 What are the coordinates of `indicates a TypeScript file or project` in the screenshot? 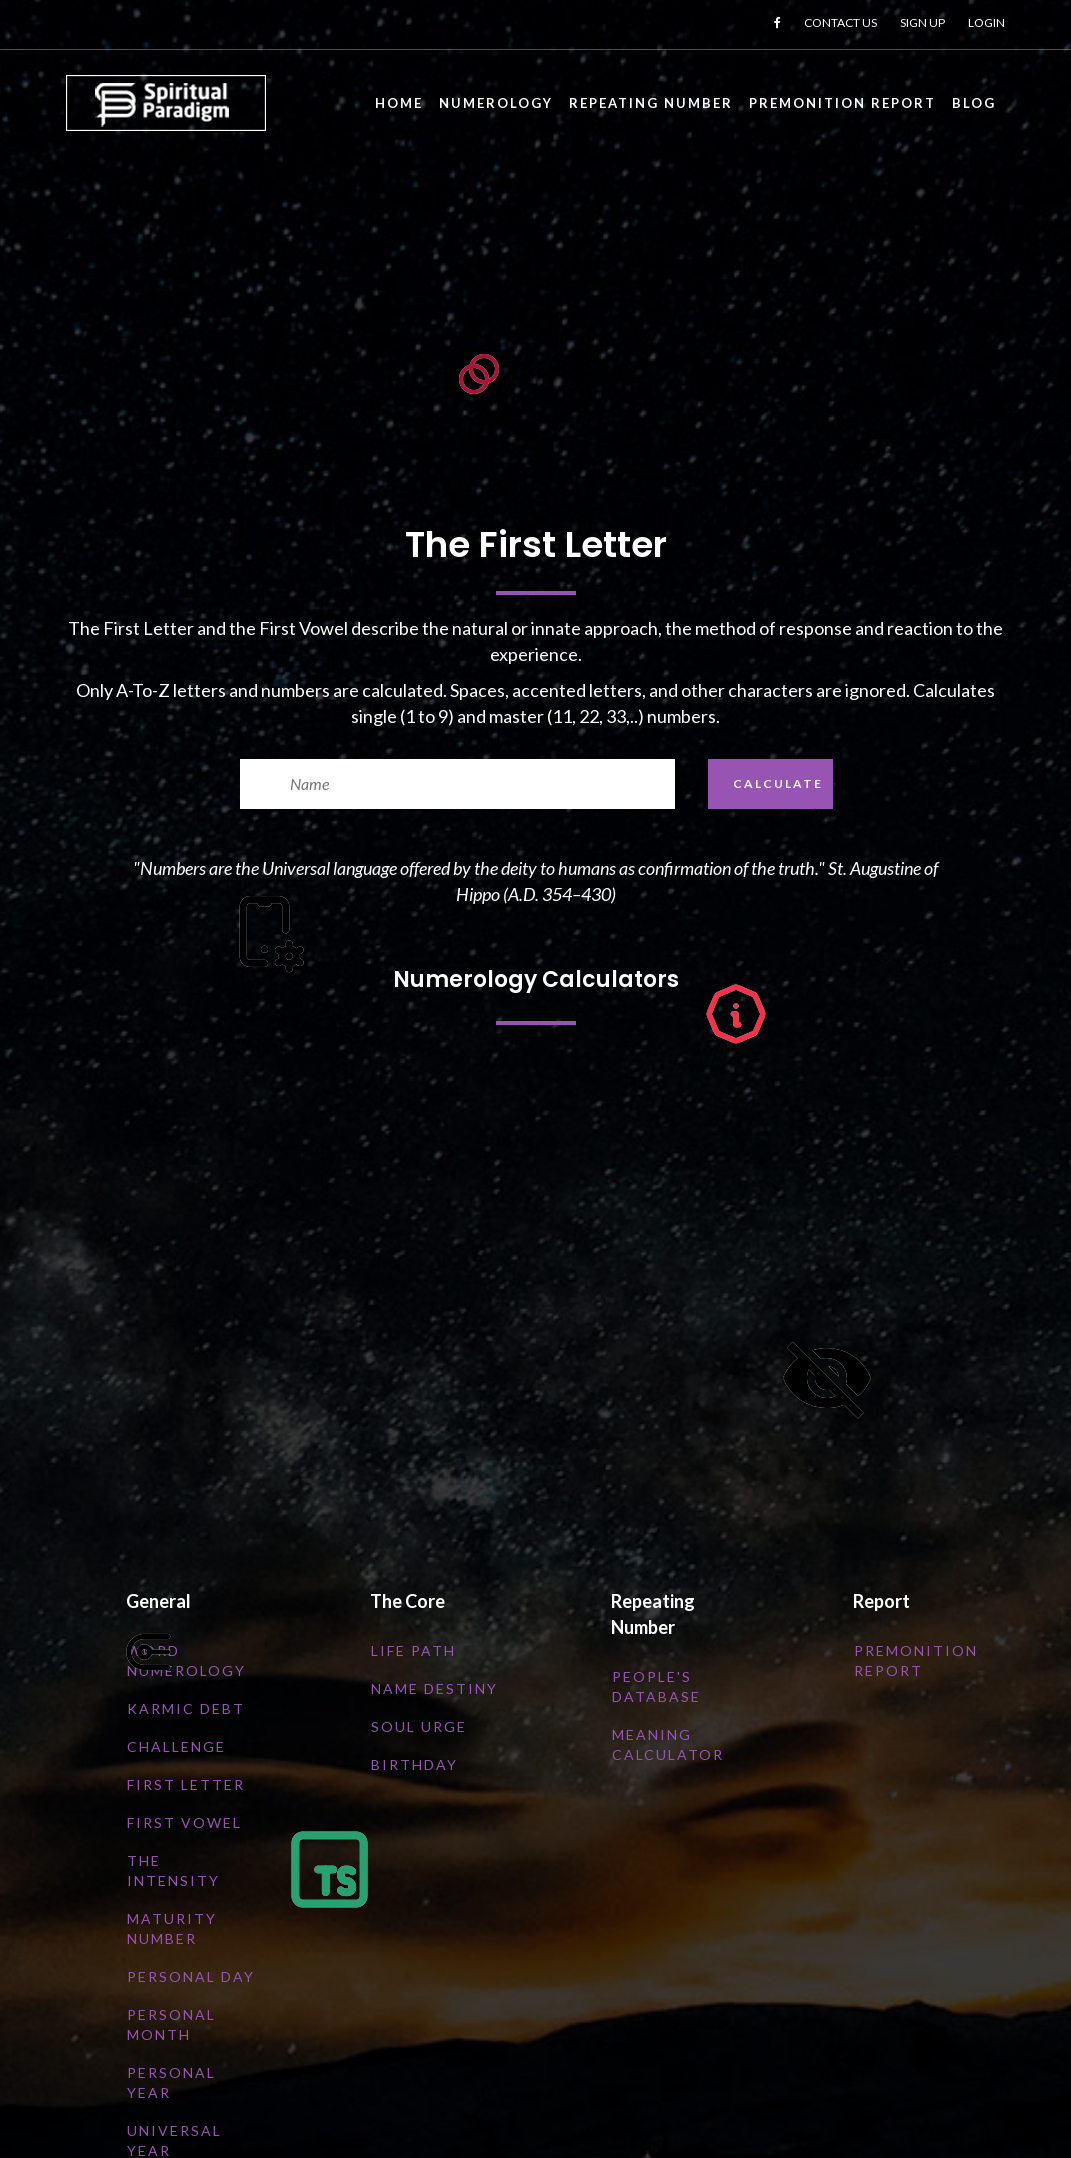 It's located at (329, 1869).